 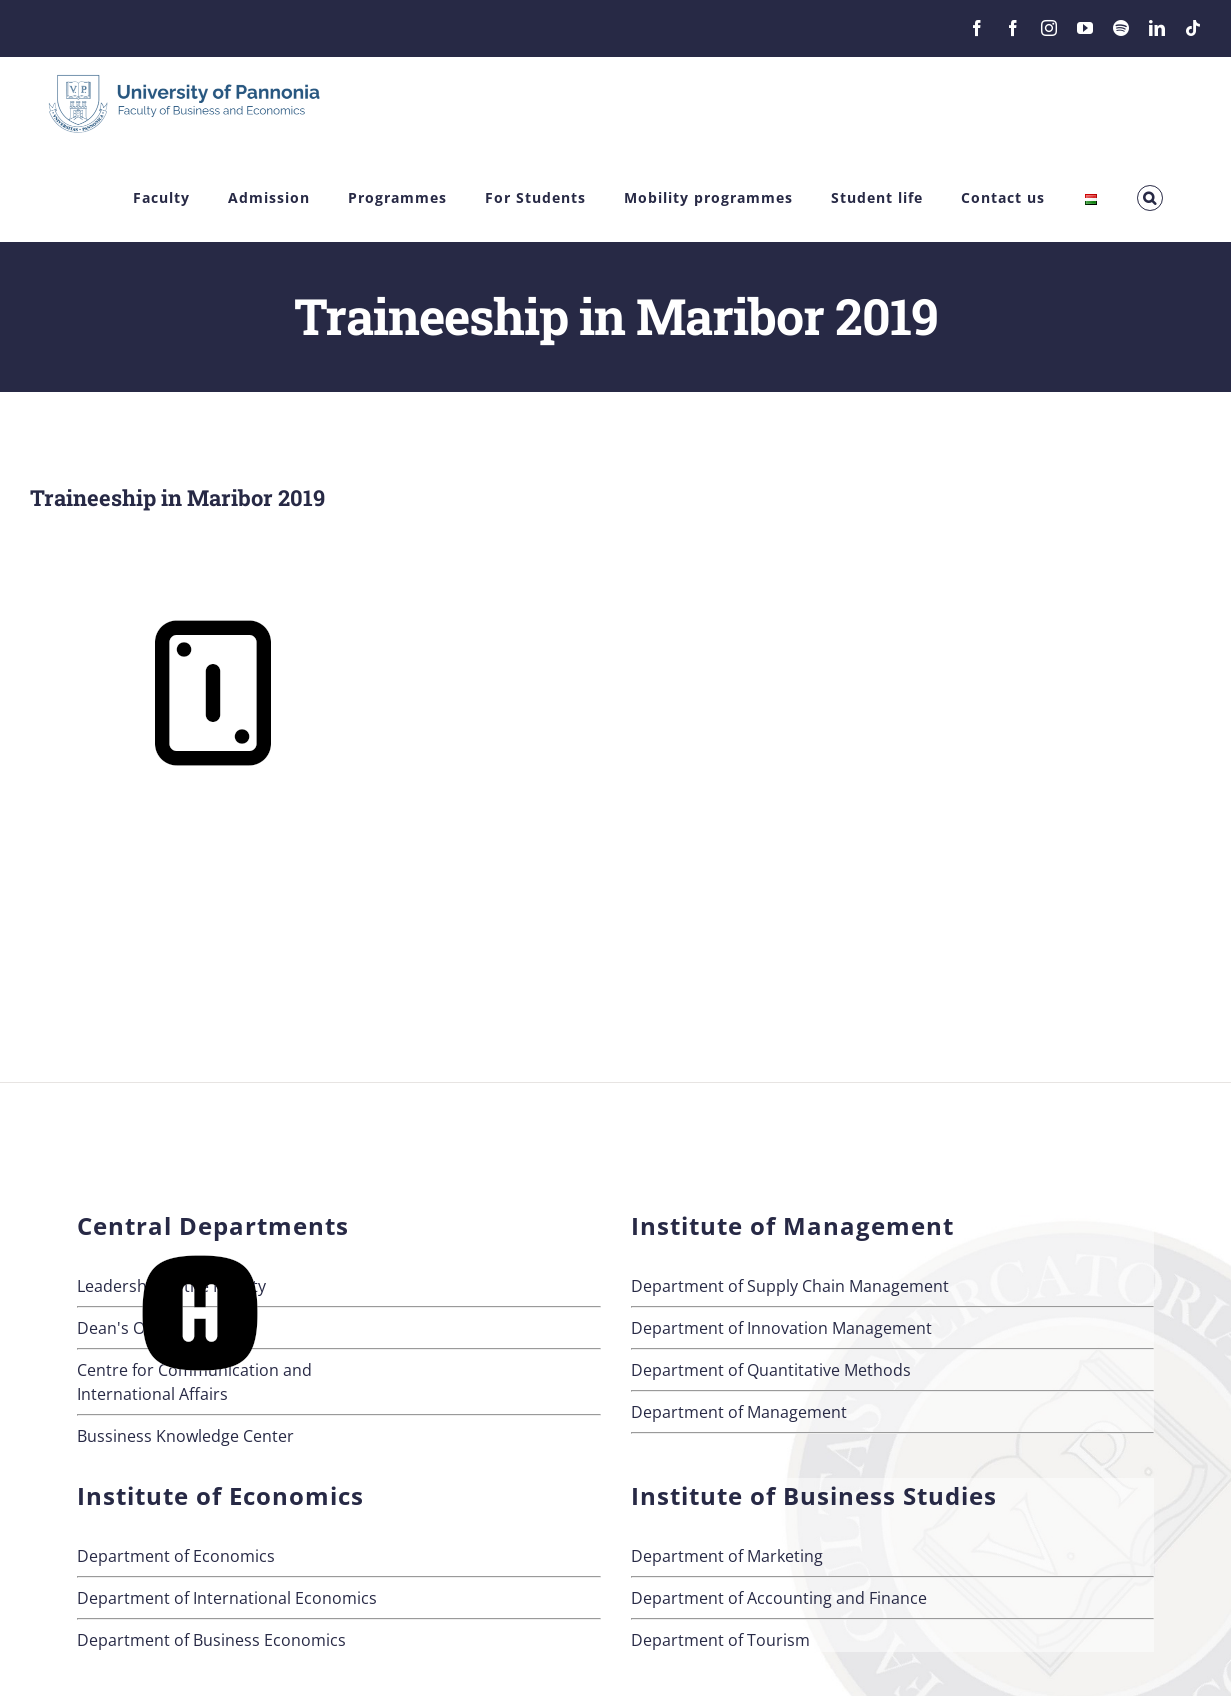 What do you see at coordinates (200, 1313) in the screenshot?
I see `access help or support section` at bounding box center [200, 1313].